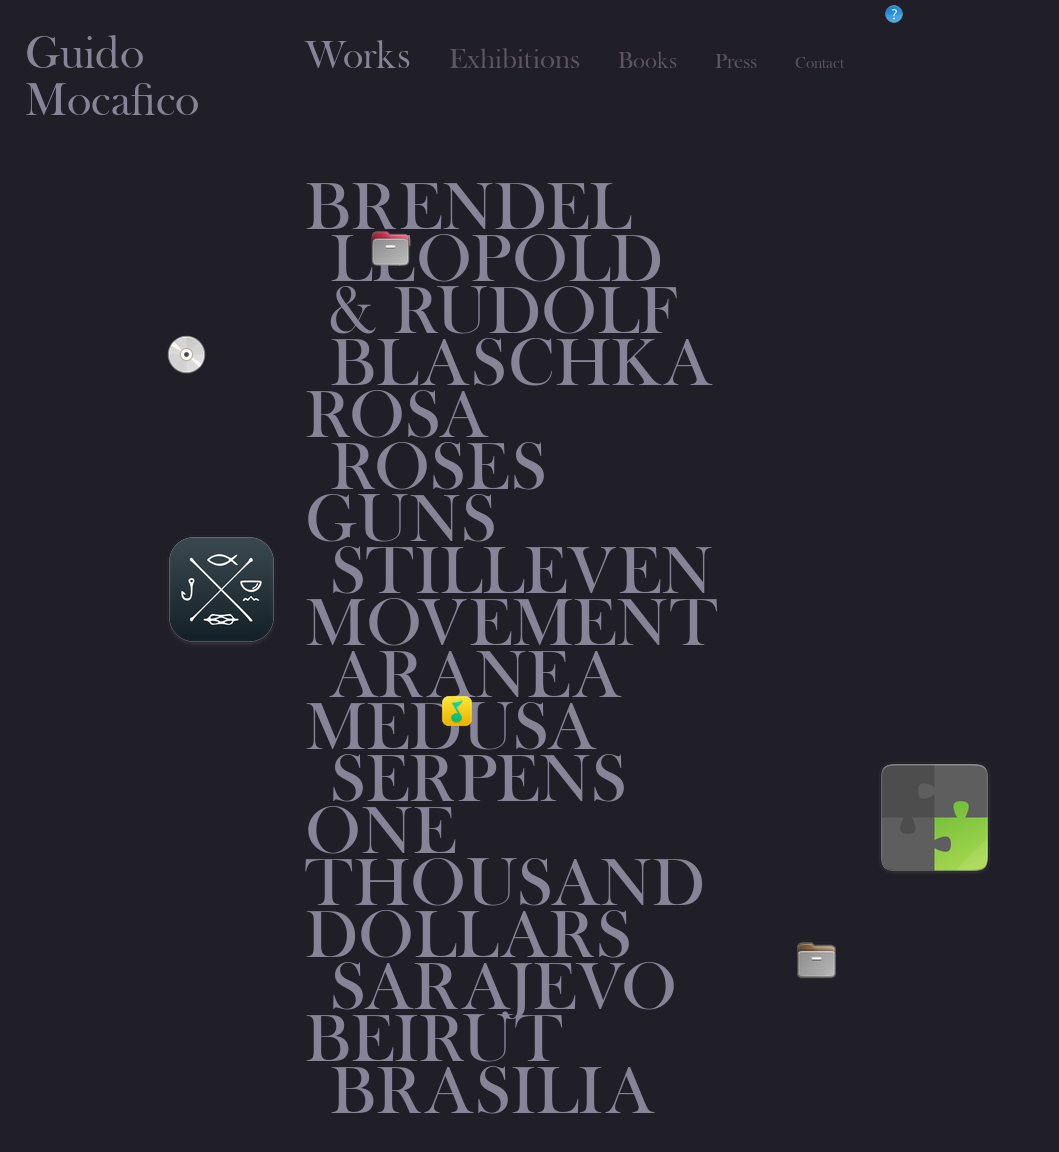 The height and width of the screenshot is (1152, 1059). Describe the element at coordinates (390, 248) in the screenshot. I see `open file manager application` at that location.